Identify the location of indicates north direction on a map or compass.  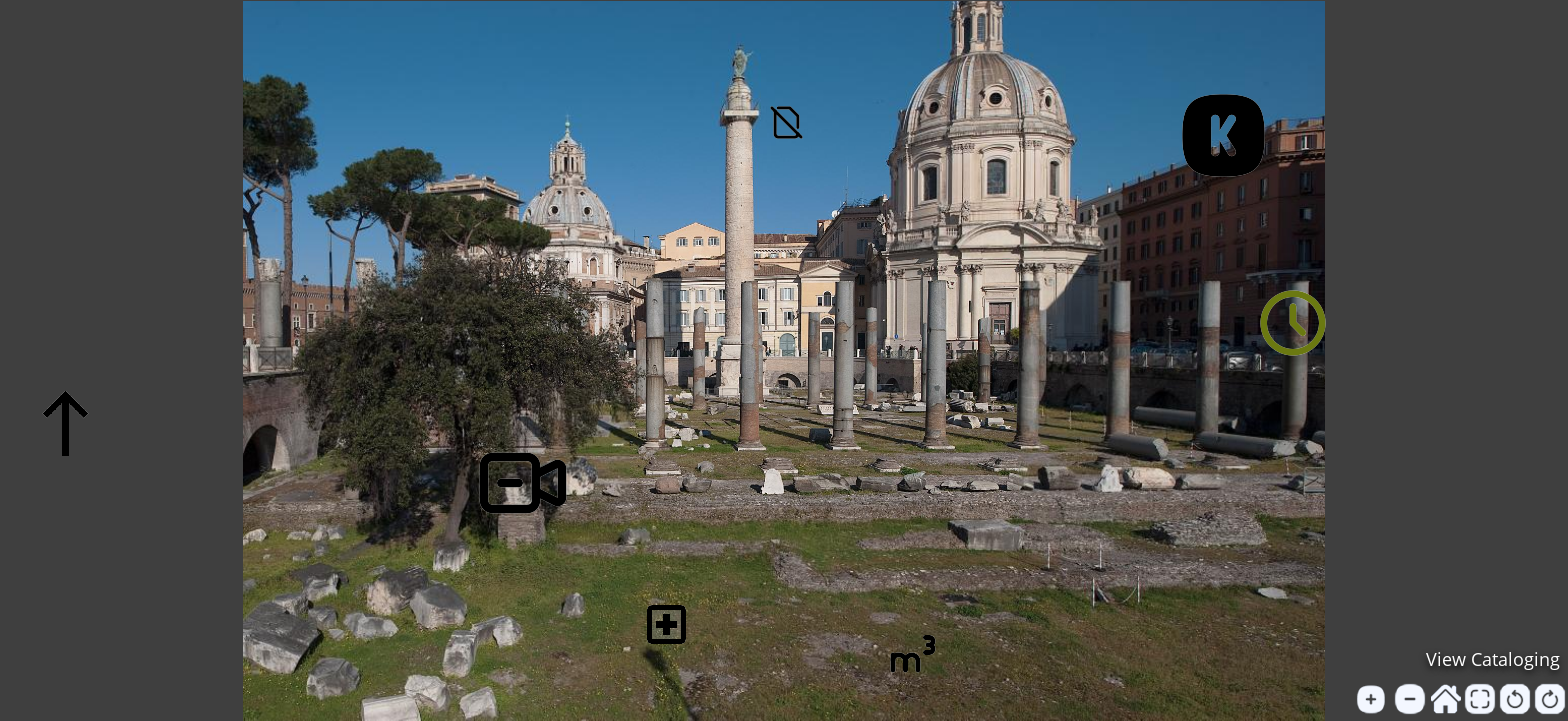
(65, 423).